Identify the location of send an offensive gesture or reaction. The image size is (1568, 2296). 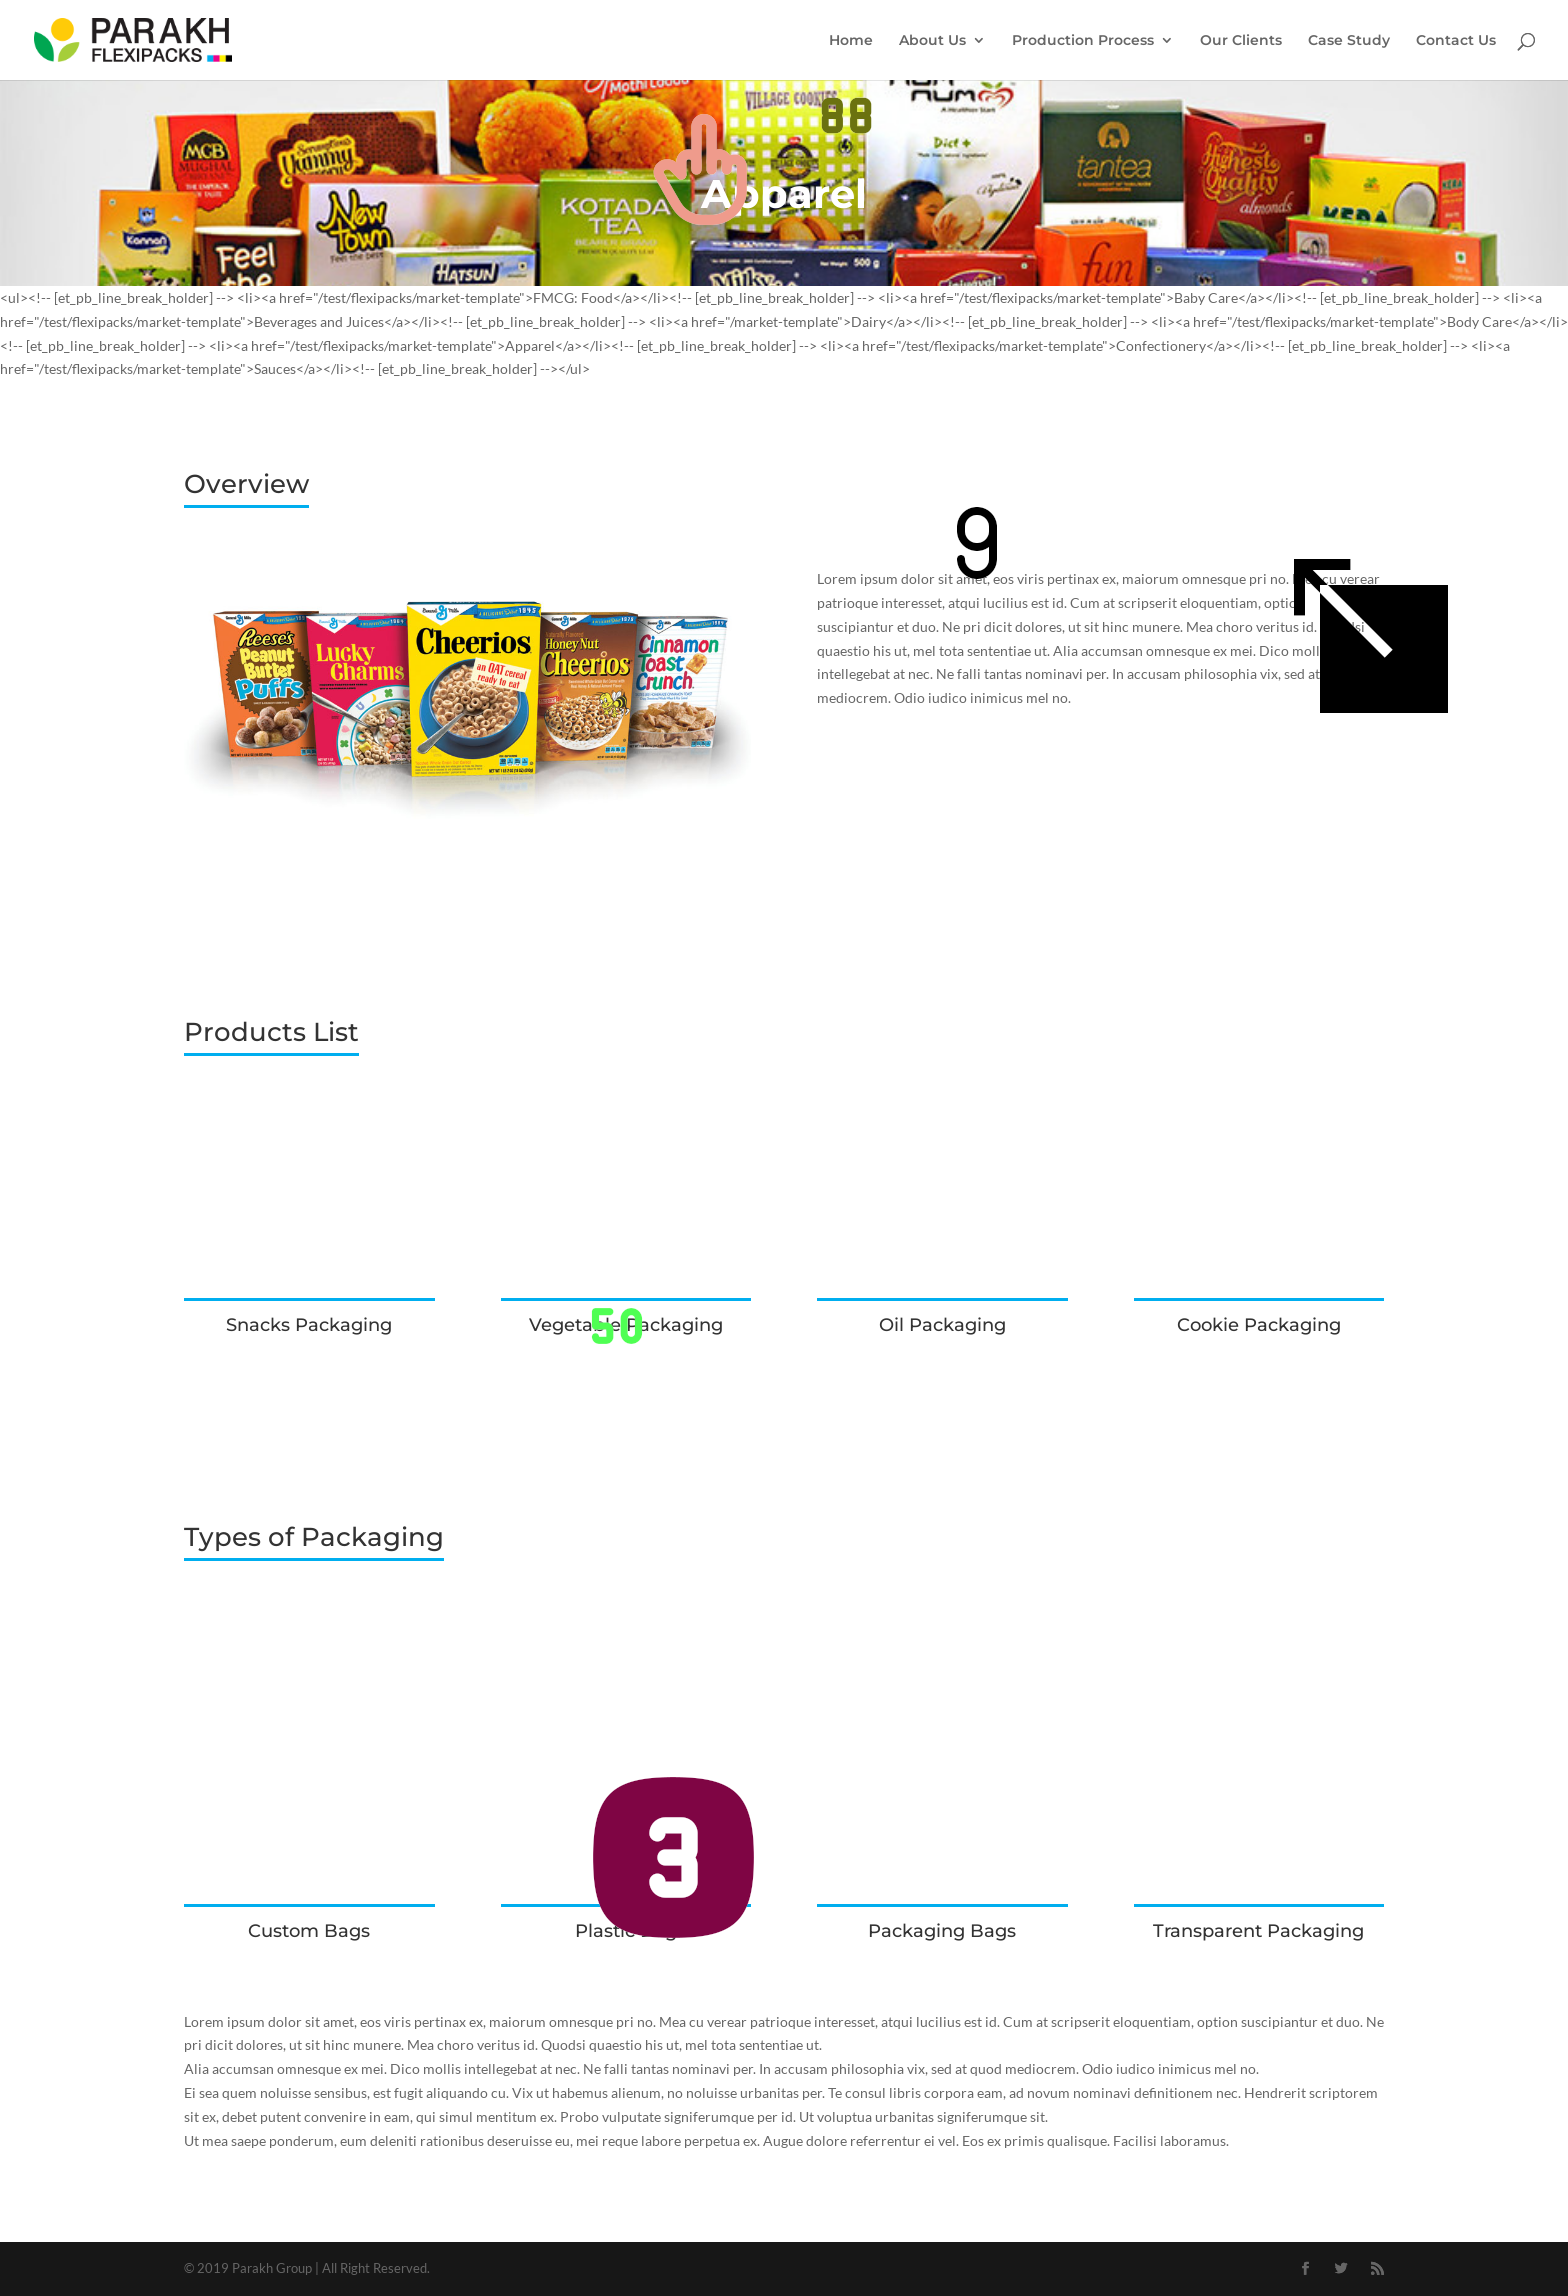
(701, 169).